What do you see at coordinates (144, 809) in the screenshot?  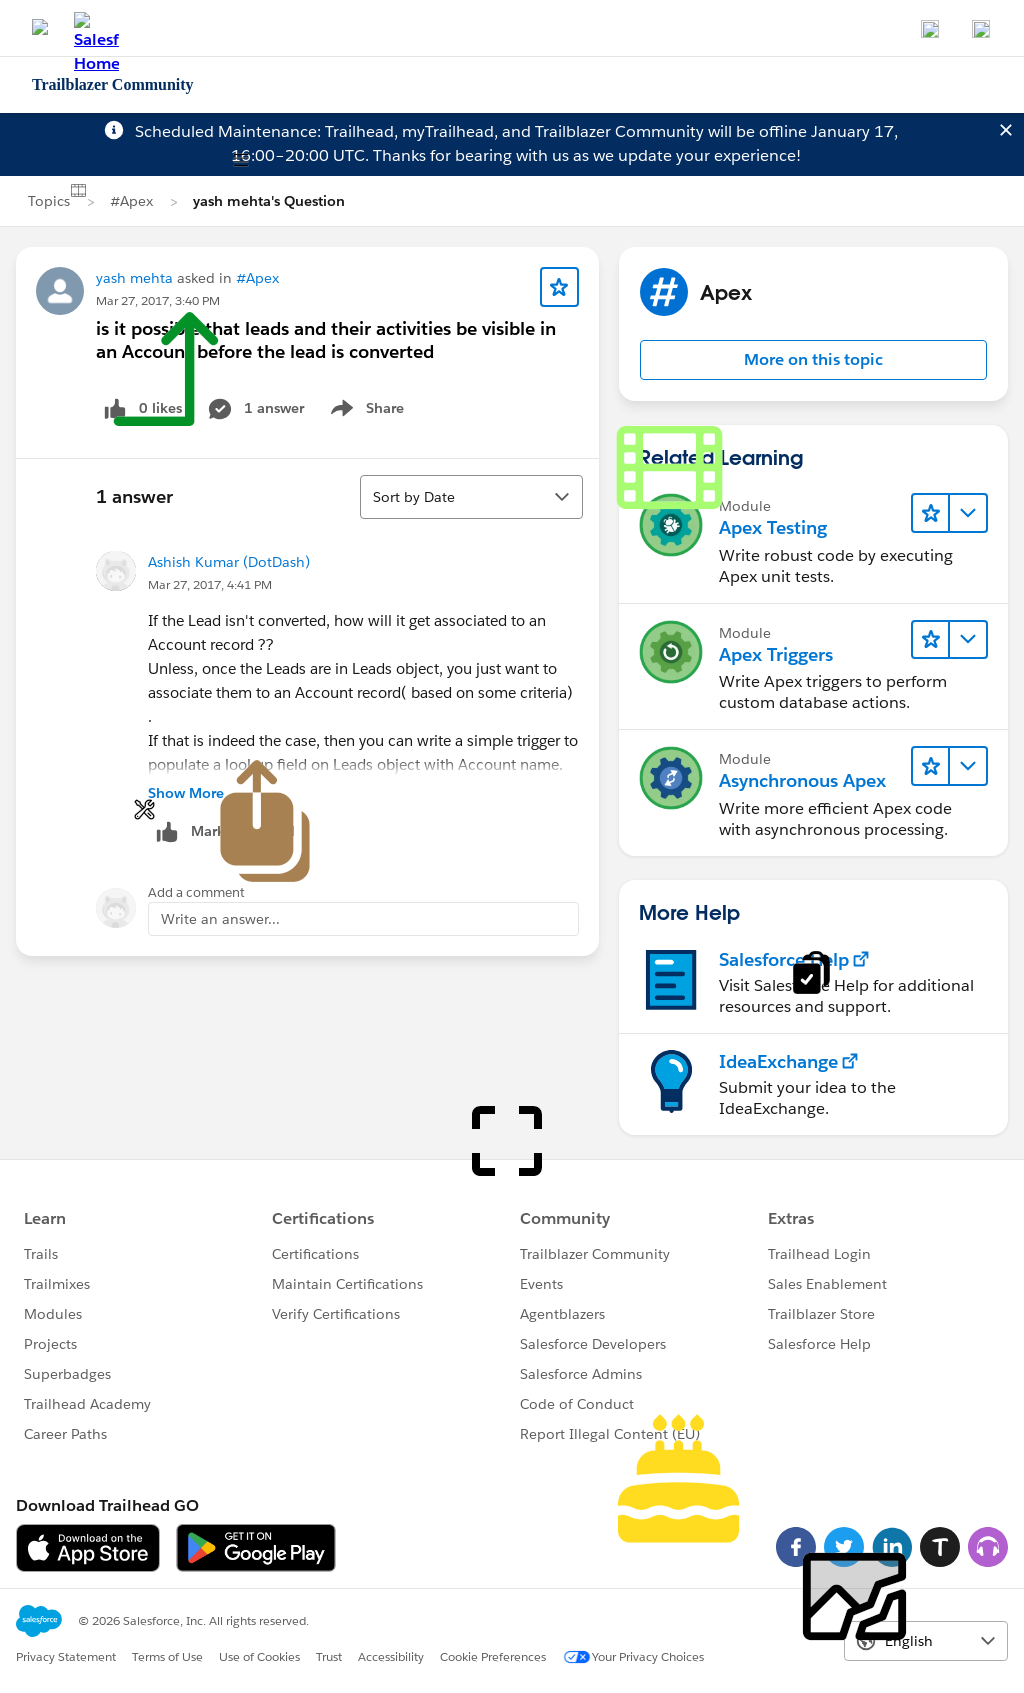 I see `access tools and settings` at bounding box center [144, 809].